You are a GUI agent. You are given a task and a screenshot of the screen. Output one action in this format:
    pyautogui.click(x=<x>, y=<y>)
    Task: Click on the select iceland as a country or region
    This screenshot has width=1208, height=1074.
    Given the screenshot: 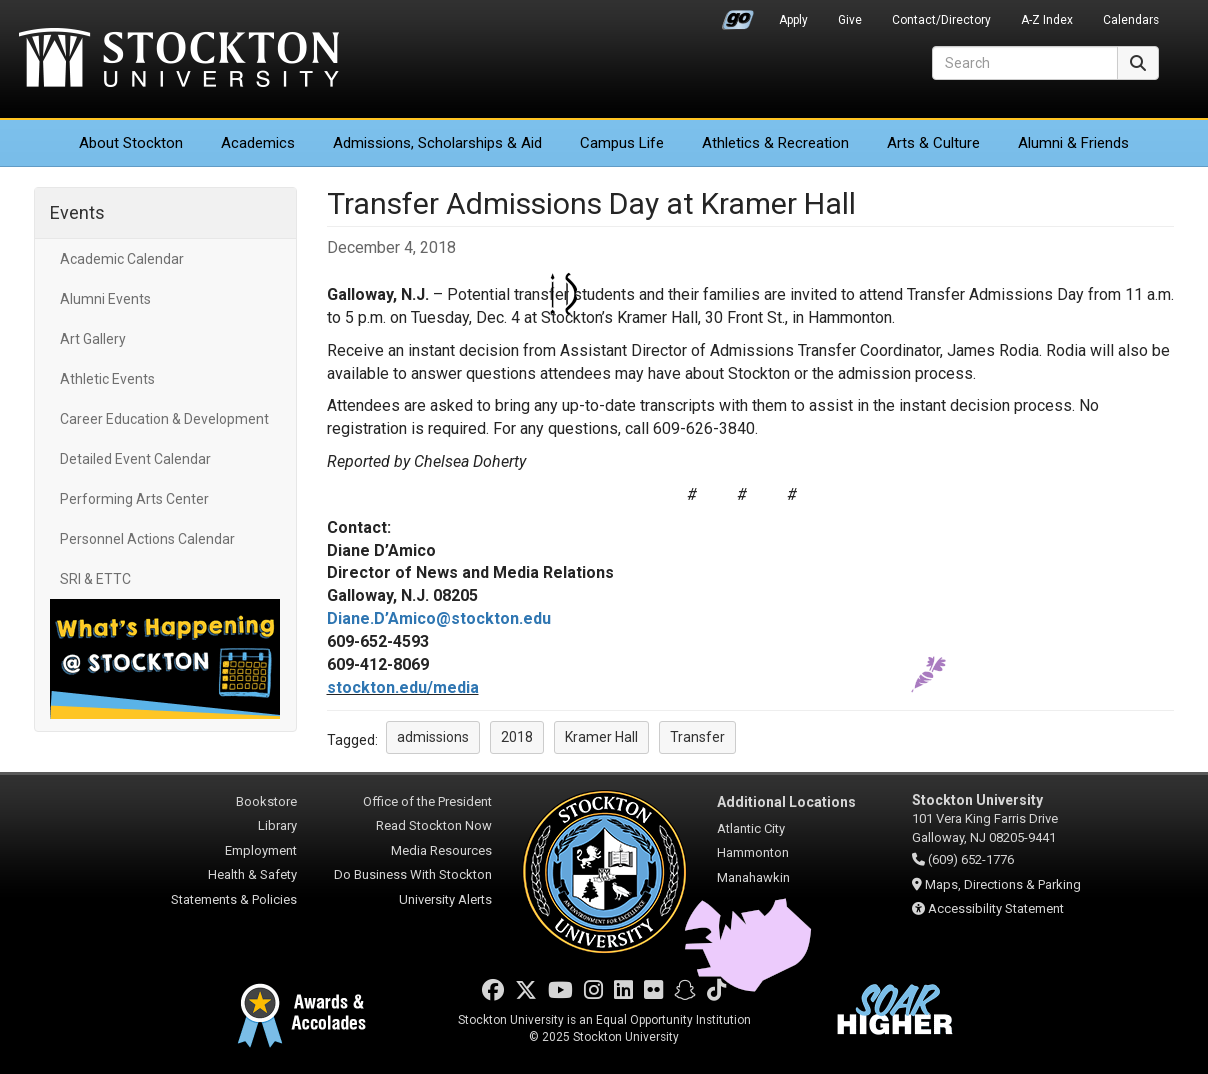 What is the action you would take?
    pyautogui.click(x=748, y=945)
    